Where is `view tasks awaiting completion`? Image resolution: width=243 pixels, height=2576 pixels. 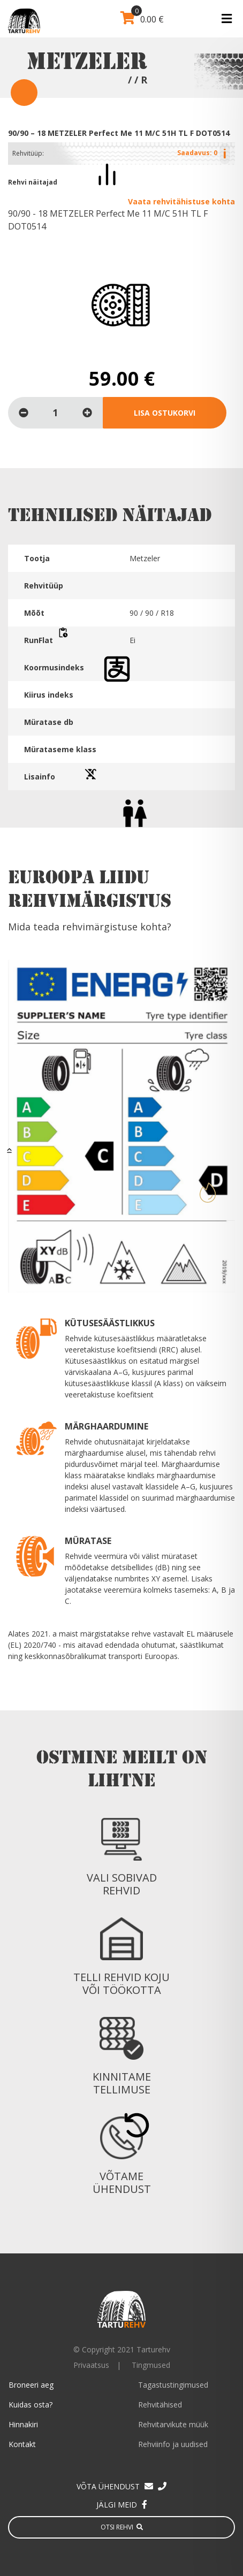 view tasks awaiting completion is located at coordinates (63, 632).